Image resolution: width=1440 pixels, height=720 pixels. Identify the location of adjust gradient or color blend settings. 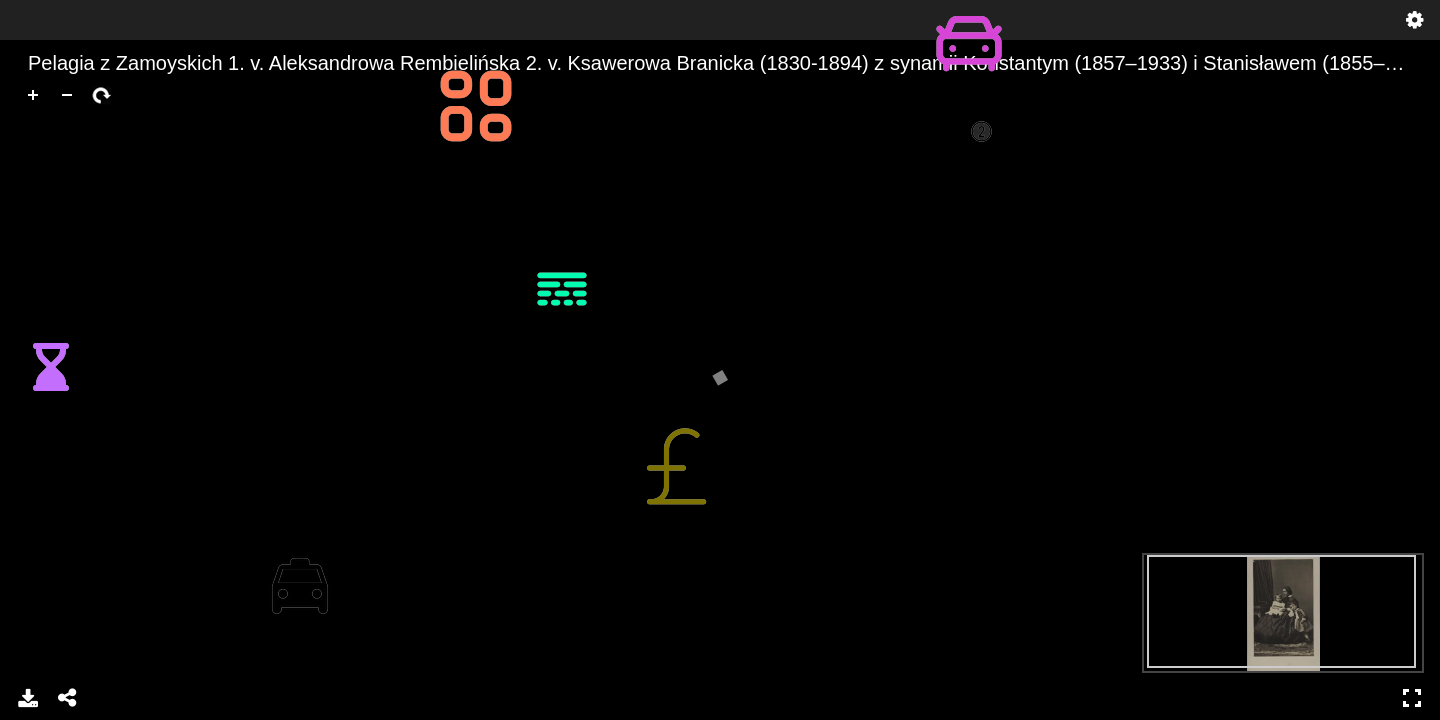
(562, 289).